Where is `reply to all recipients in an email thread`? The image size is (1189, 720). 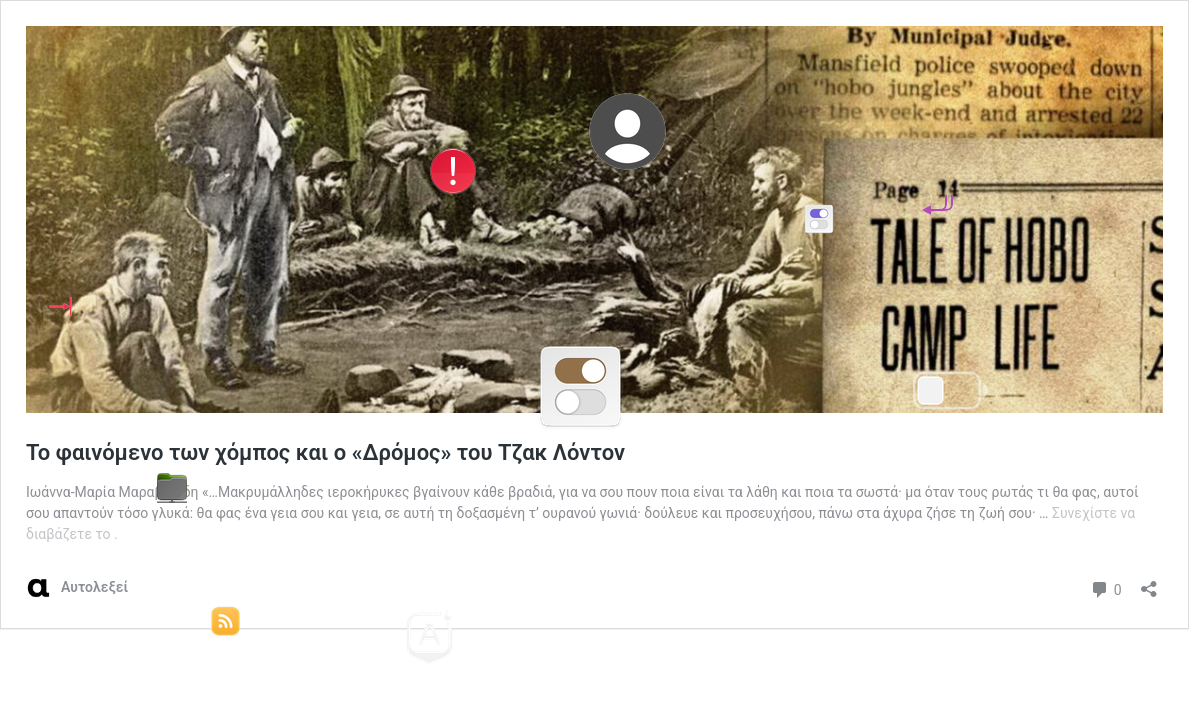 reply to all recipients in an email thread is located at coordinates (937, 203).